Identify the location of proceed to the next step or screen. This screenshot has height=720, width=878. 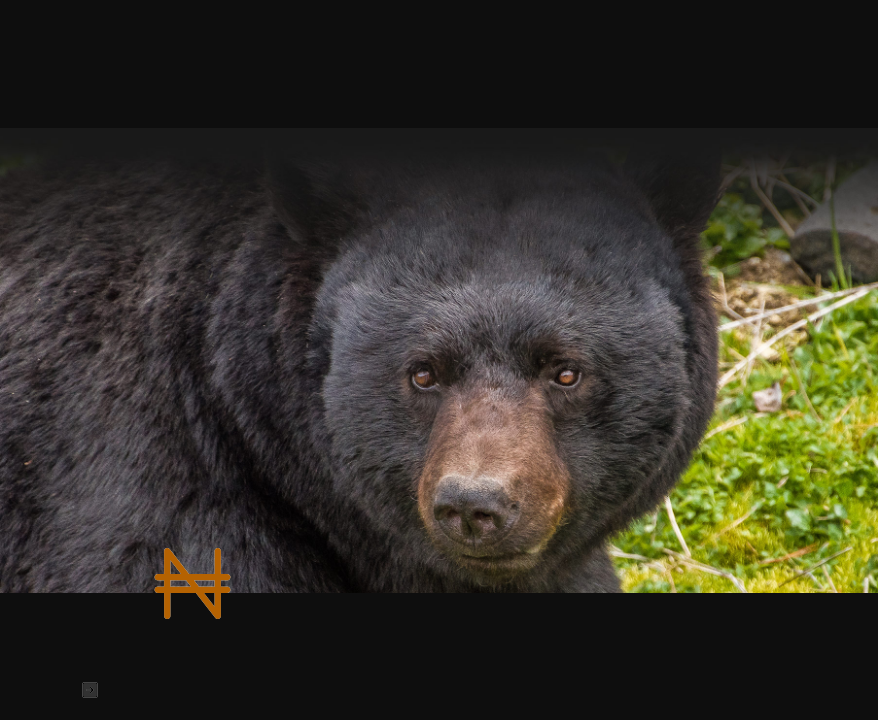
(90, 690).